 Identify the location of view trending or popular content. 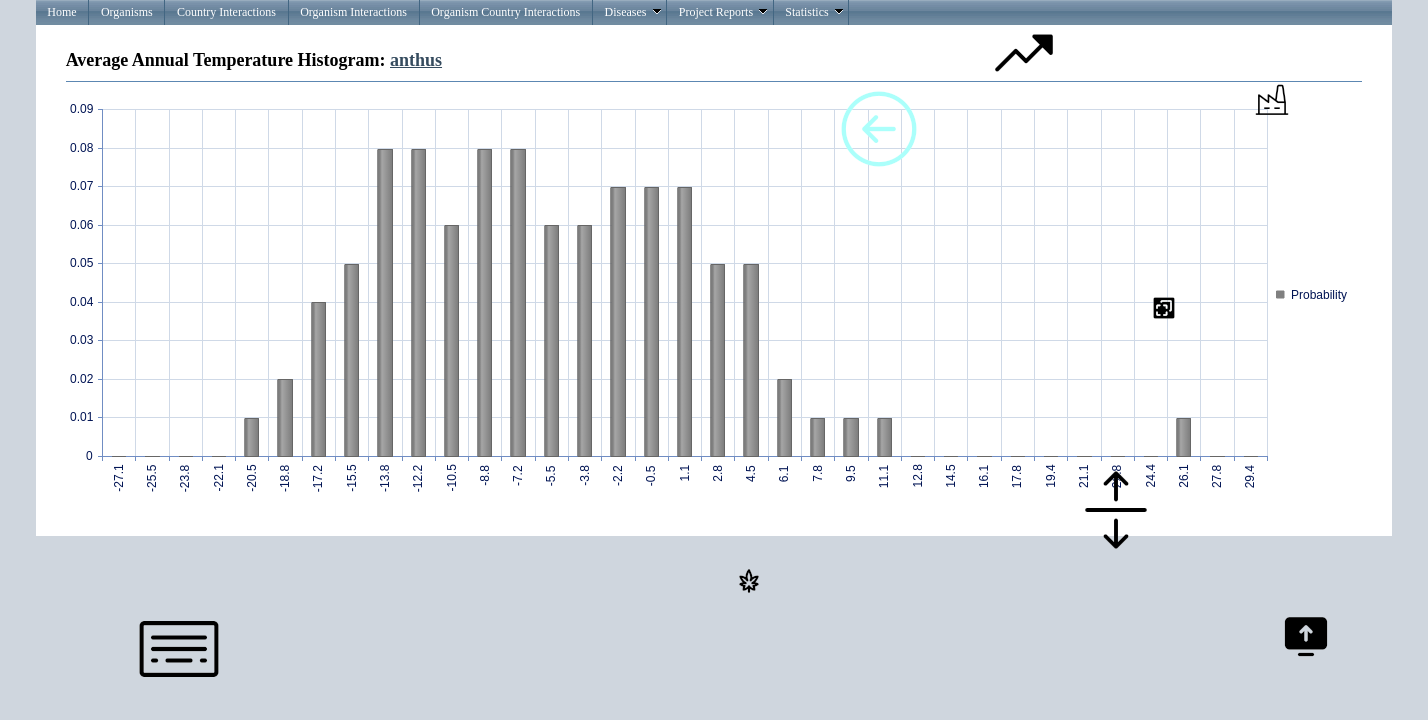
(1024, 55).